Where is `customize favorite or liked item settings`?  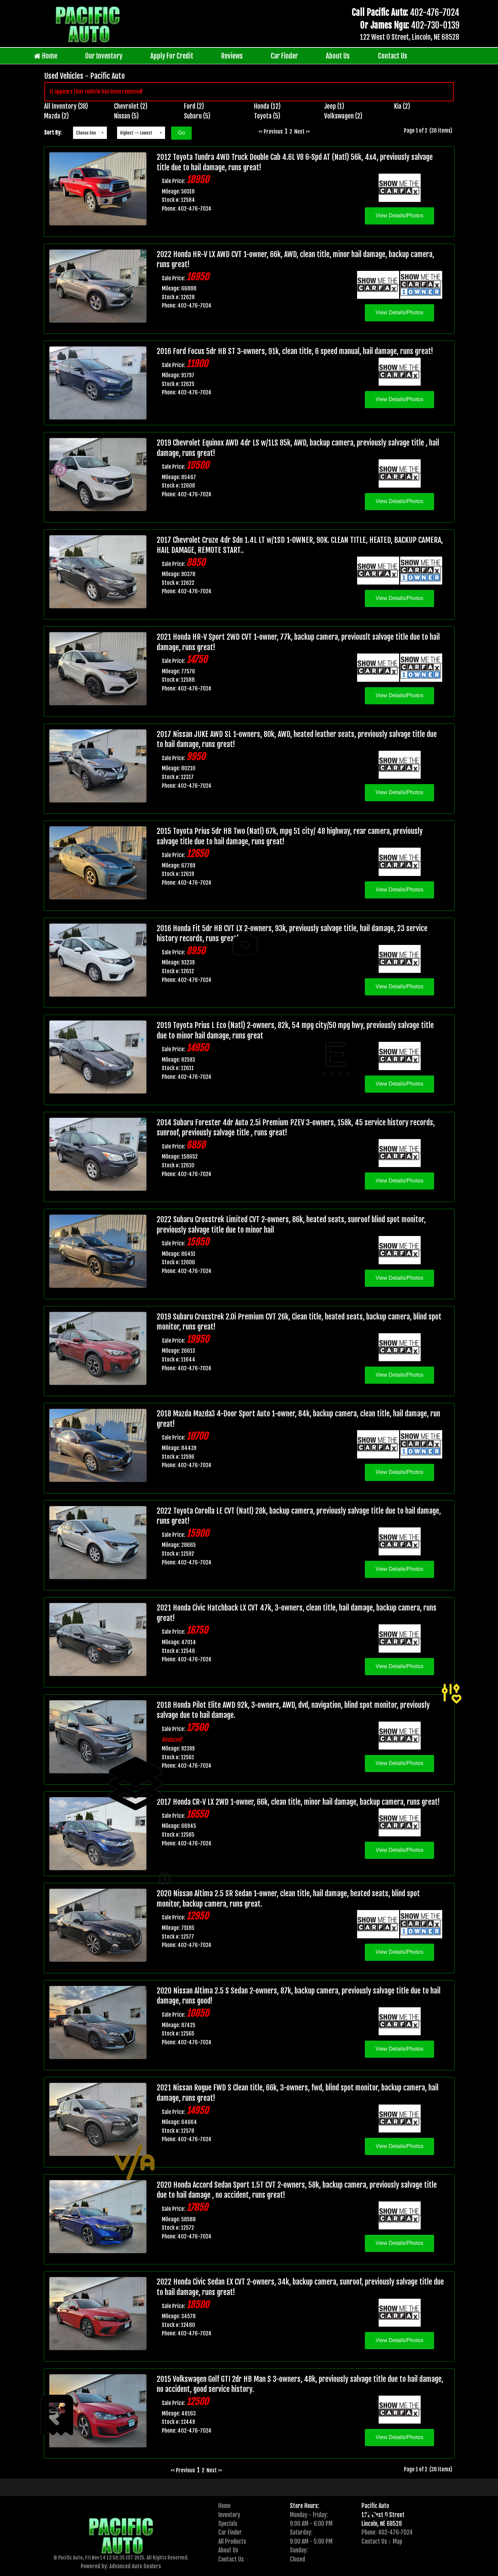 customize favorite or liked item settings is located at coordinates (451, 1693).